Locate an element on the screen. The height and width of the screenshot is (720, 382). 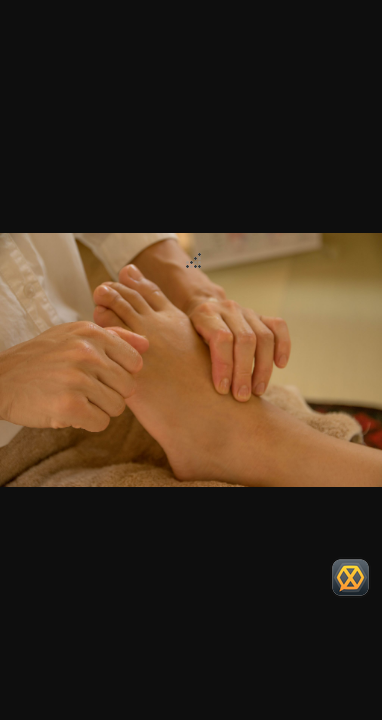
launch four-in-a-row game is located at coordinates (194, 260).